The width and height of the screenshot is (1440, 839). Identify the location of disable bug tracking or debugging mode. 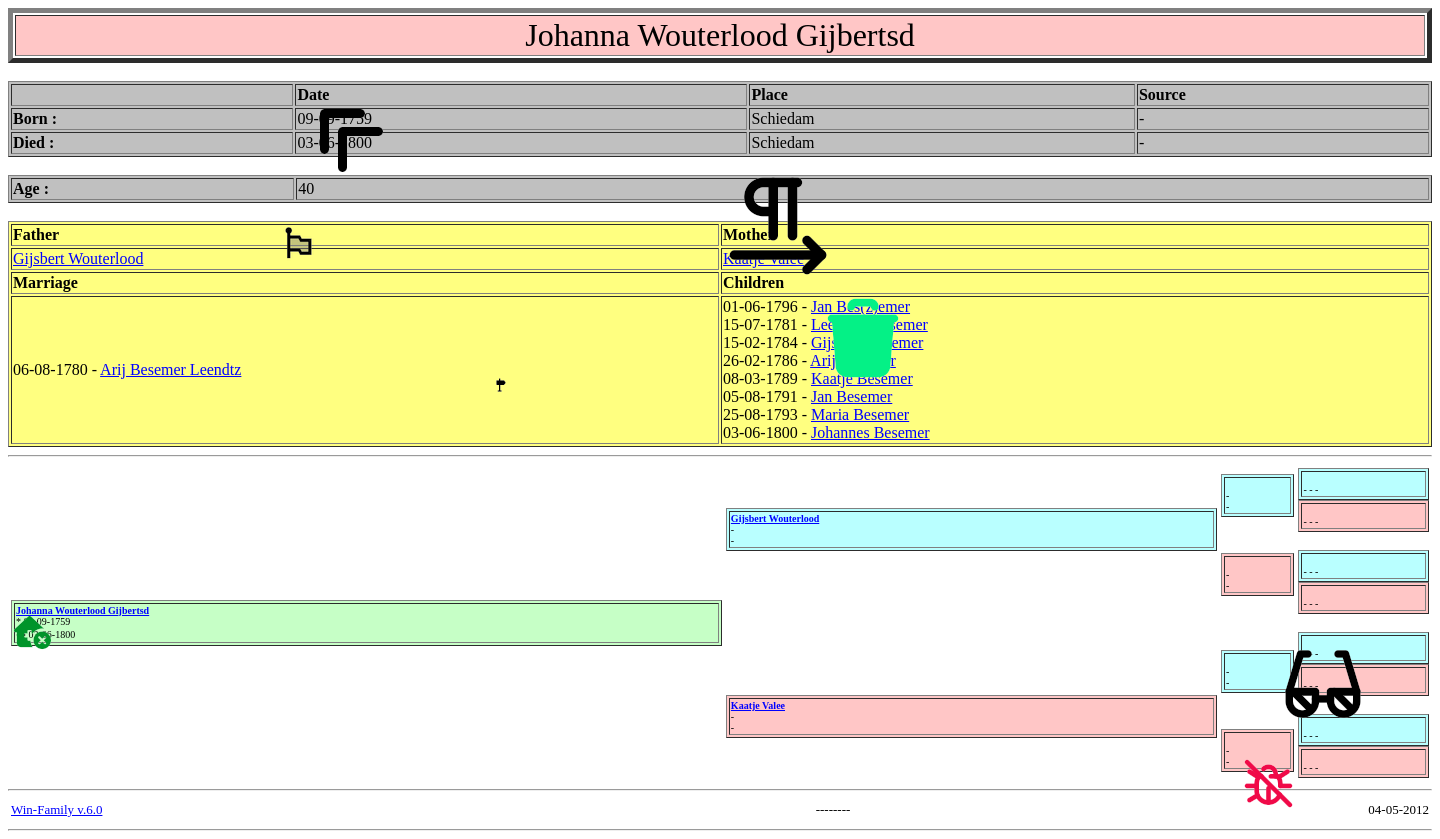
(1268, 783).